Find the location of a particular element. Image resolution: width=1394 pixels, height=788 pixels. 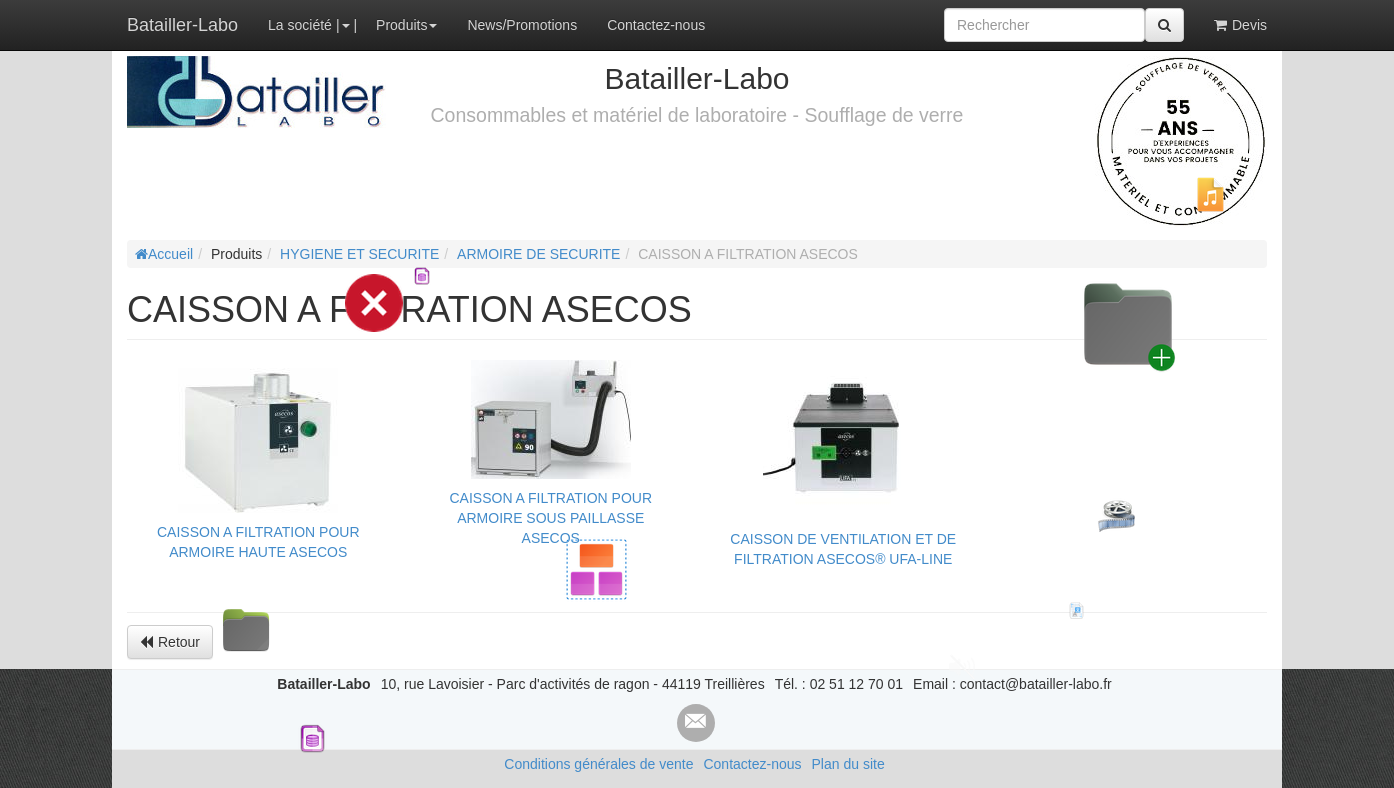

open folder to view contents is located at coordinates (246, 630).